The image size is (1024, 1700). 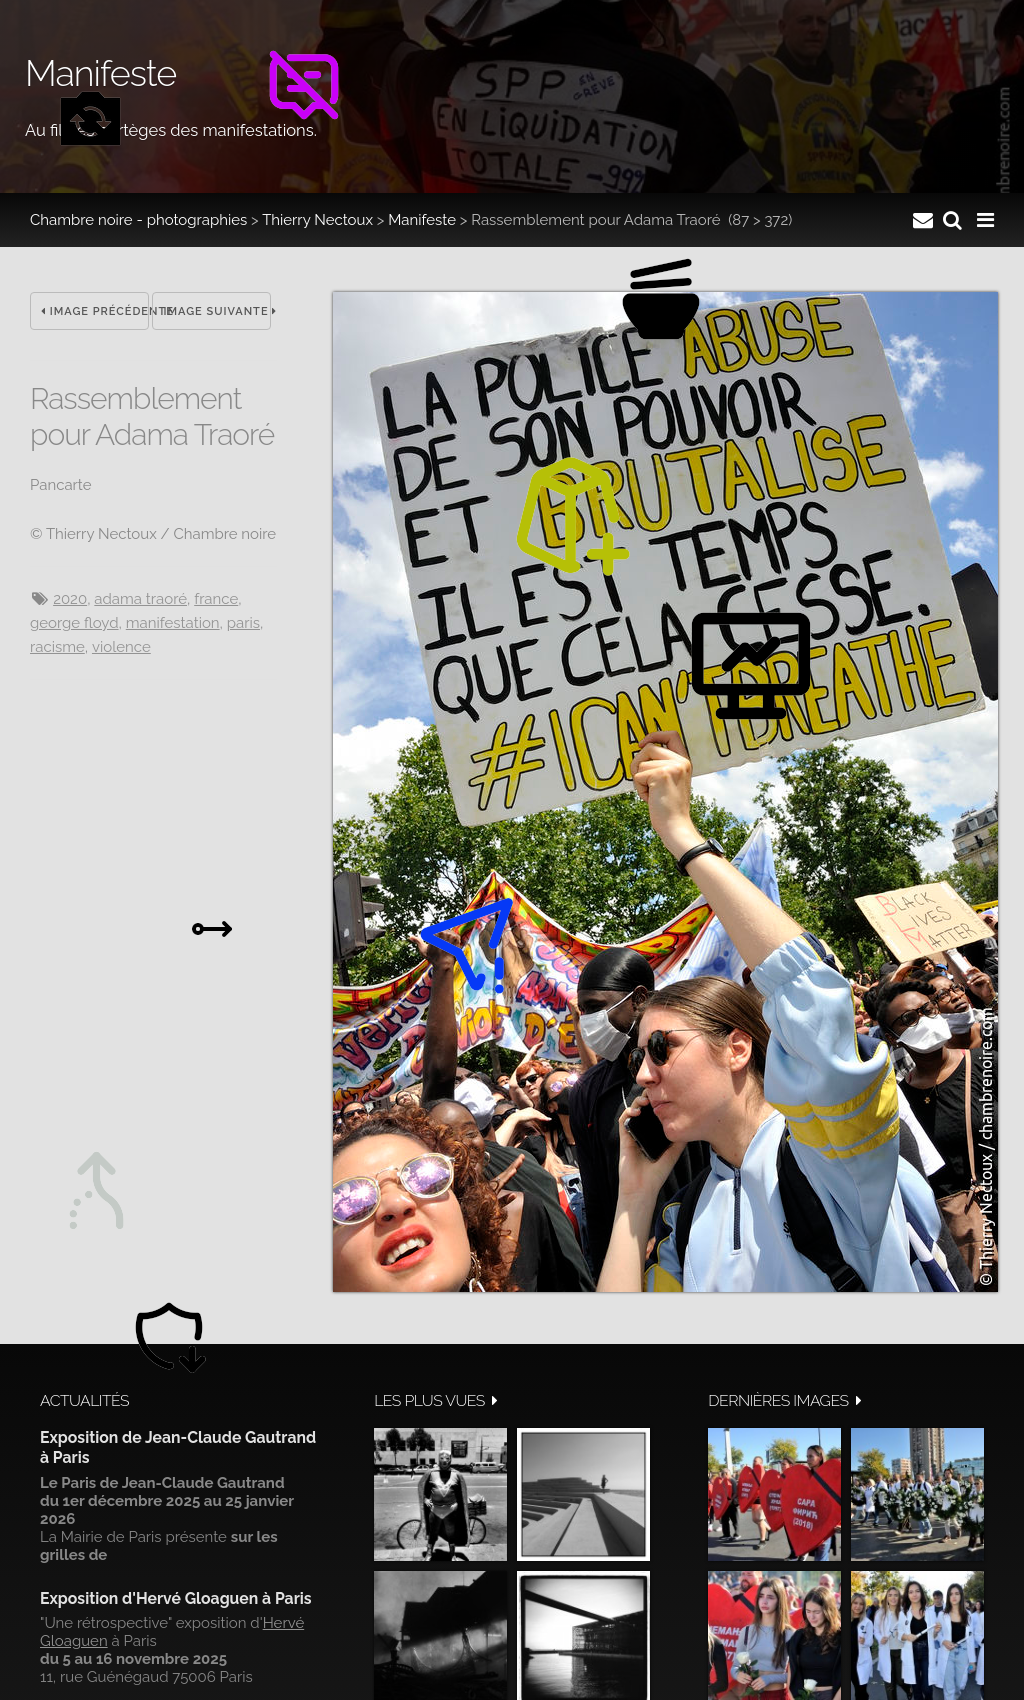 What do you see at coordinates (570, 516) in the screenshot?
I see `add a new 3D object or model` at bounding box center [570, 516].